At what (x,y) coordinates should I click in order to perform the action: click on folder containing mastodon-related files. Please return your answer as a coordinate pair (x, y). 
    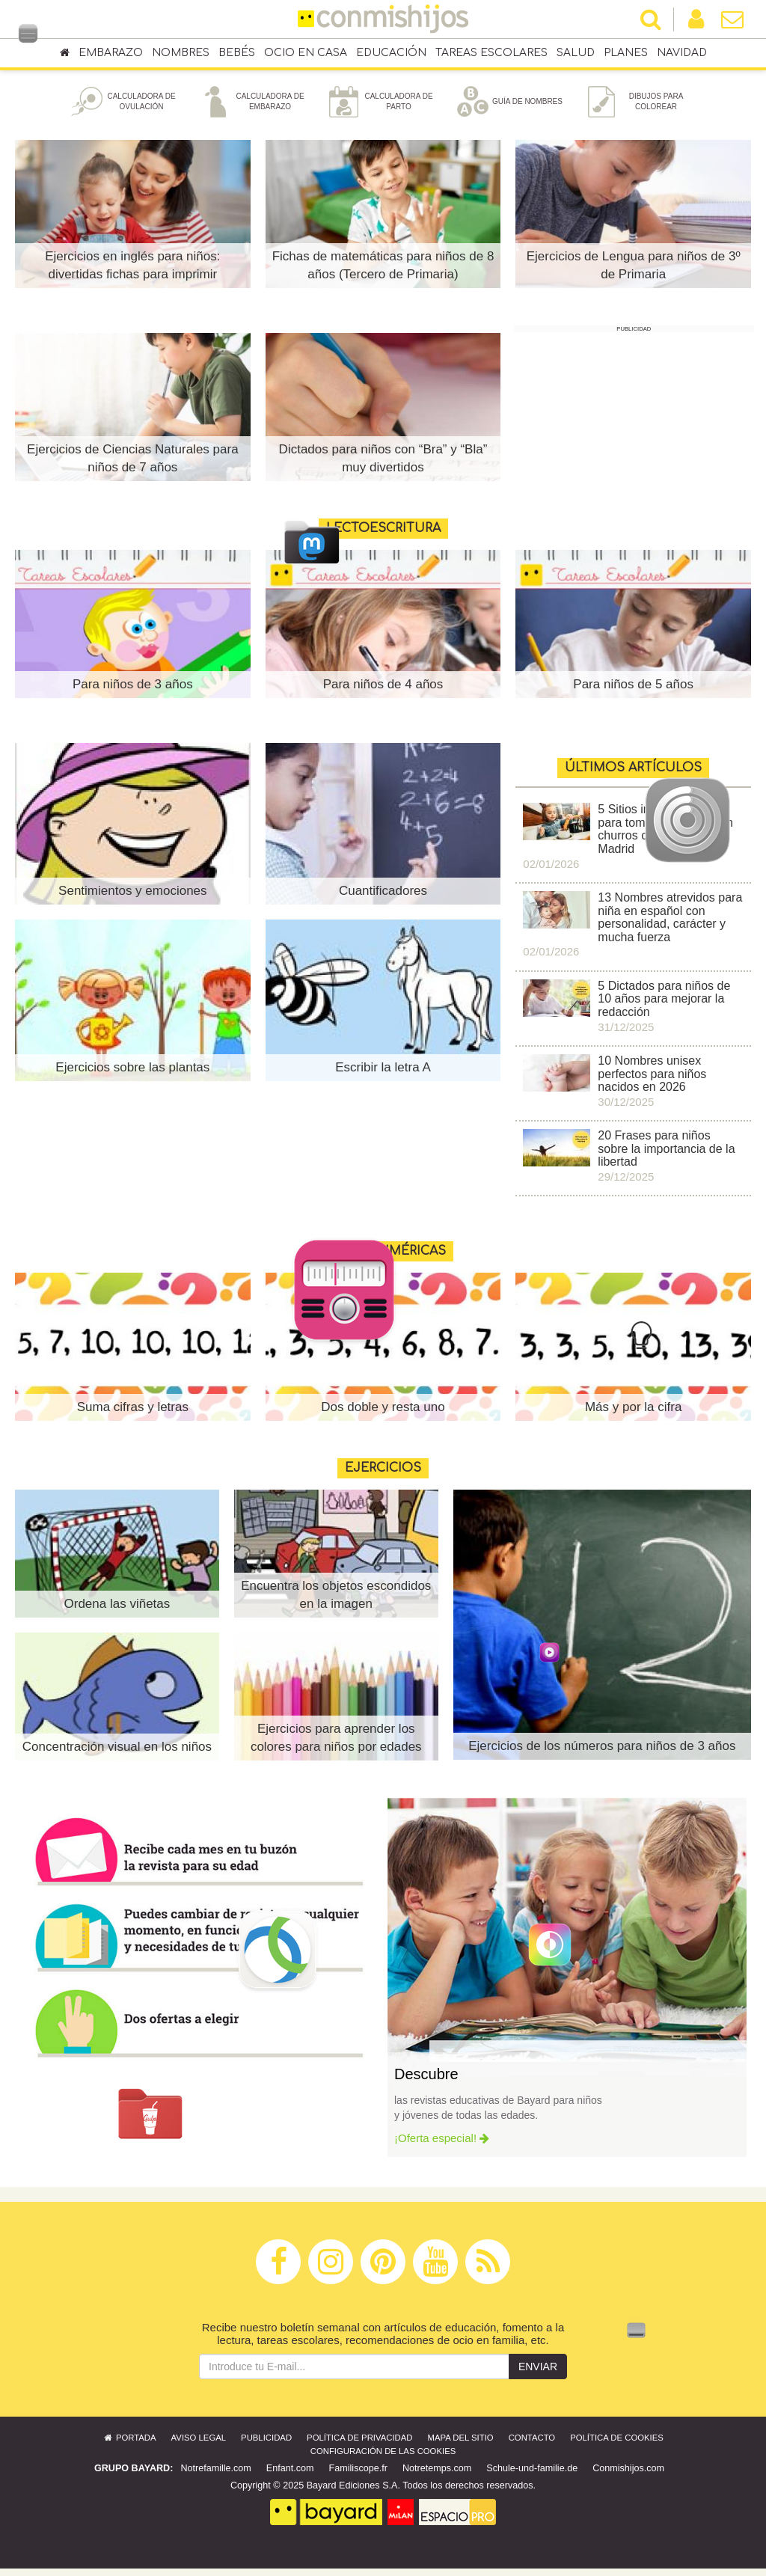
    Looking at the image, I should click on (311, 543).